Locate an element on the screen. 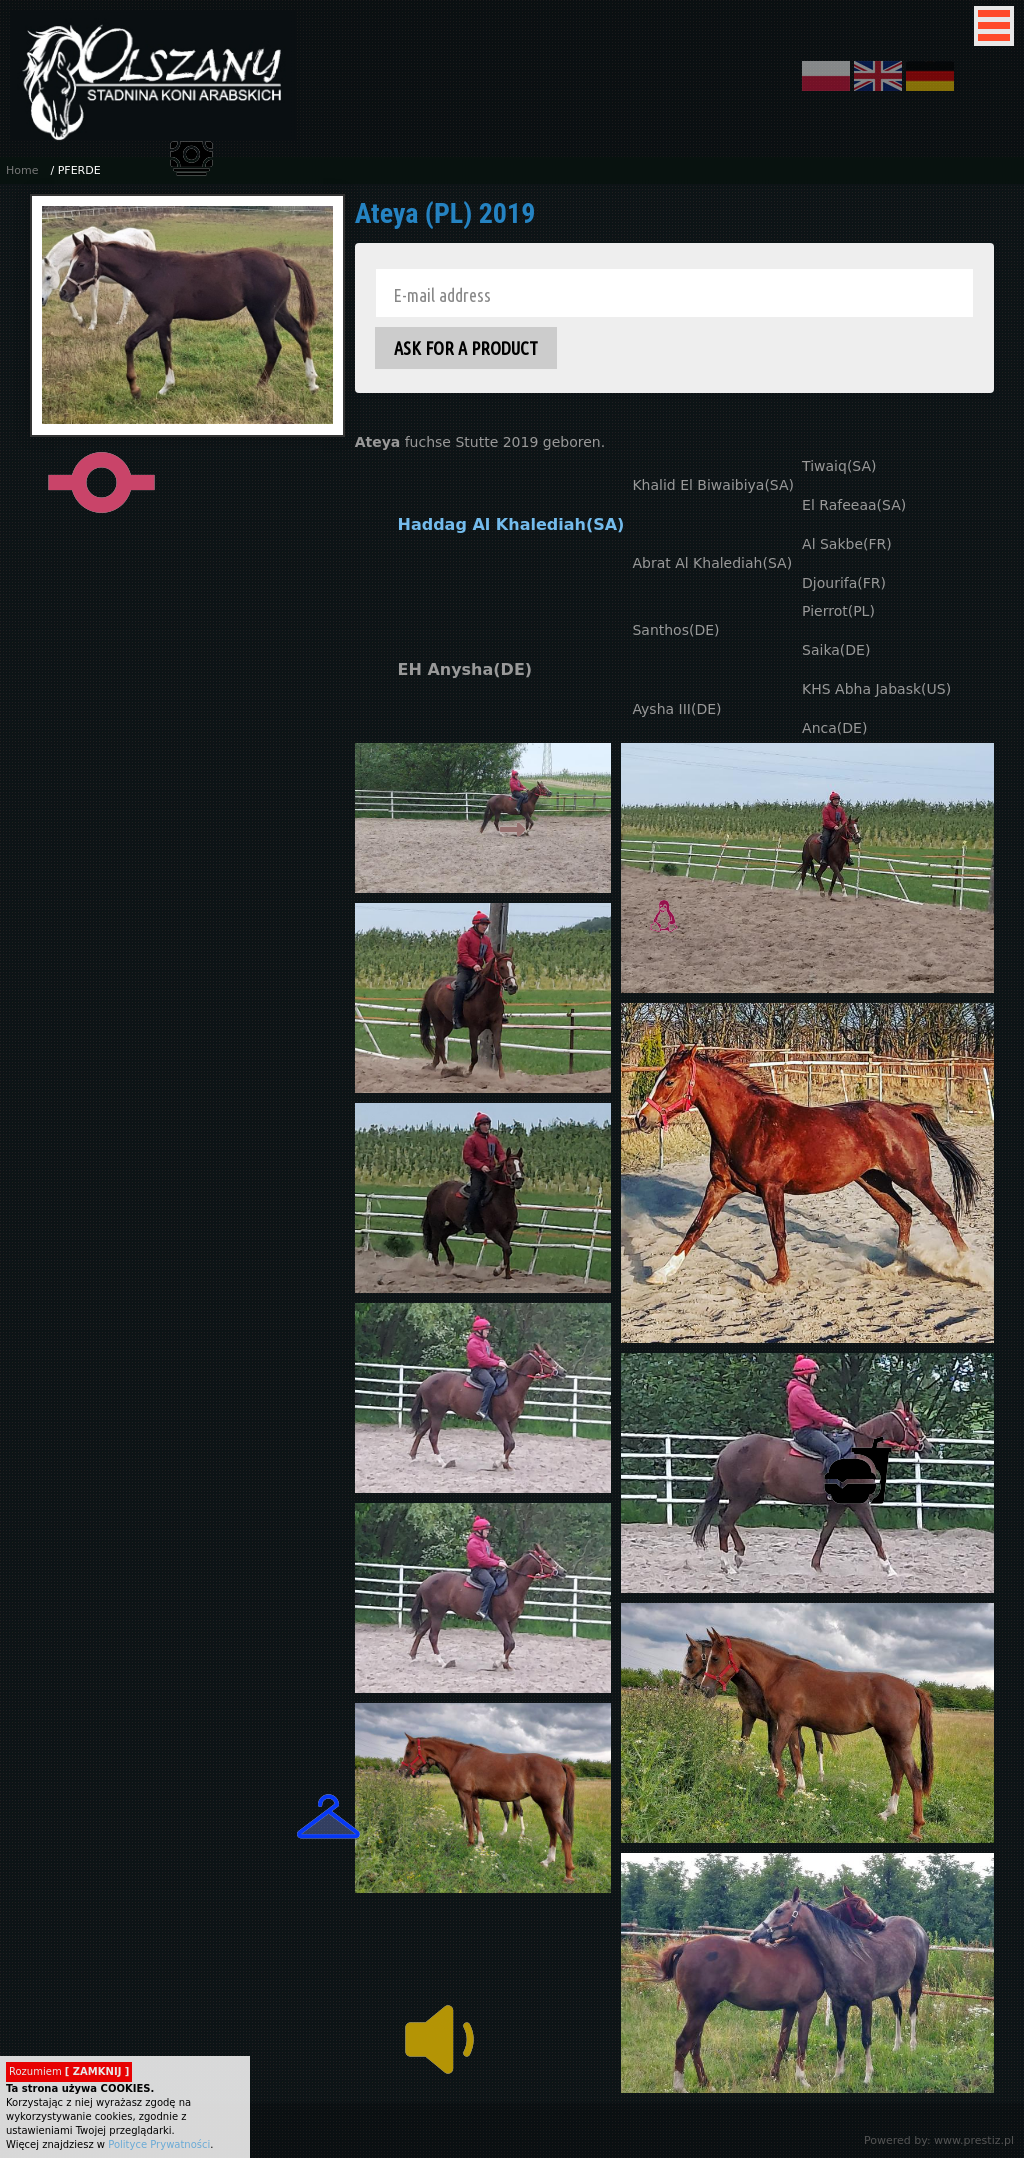 The image size is (1024, 2158). access wardrobe or clothing options is located at coordinates (328, 1819).